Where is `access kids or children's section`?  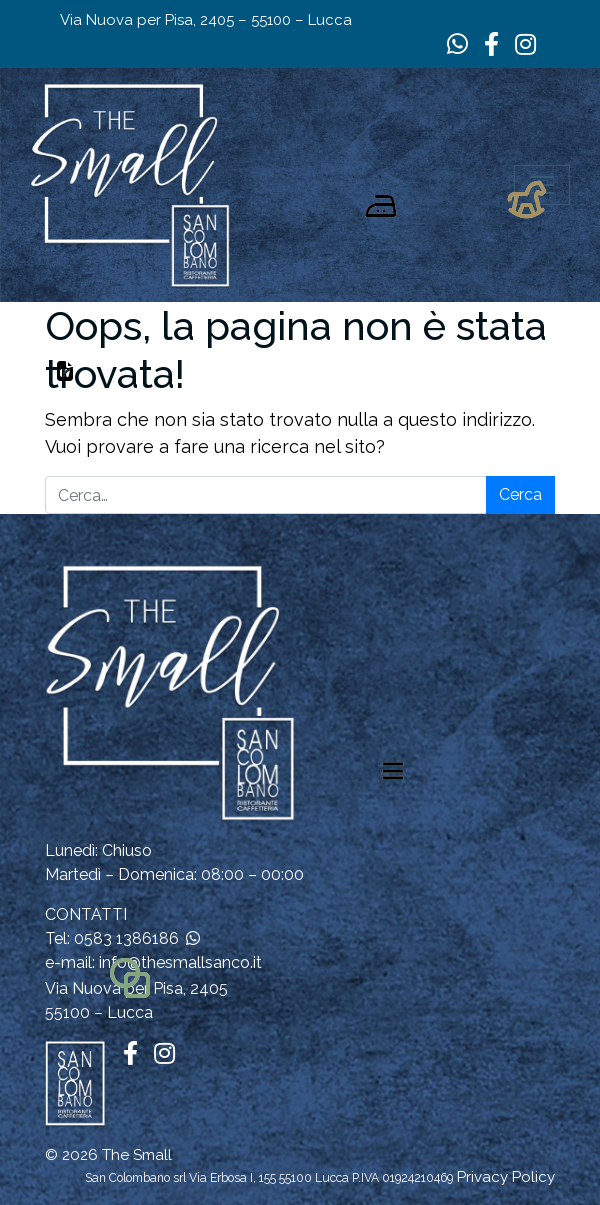 access kids or children's section is located at coordinates (526, 199).